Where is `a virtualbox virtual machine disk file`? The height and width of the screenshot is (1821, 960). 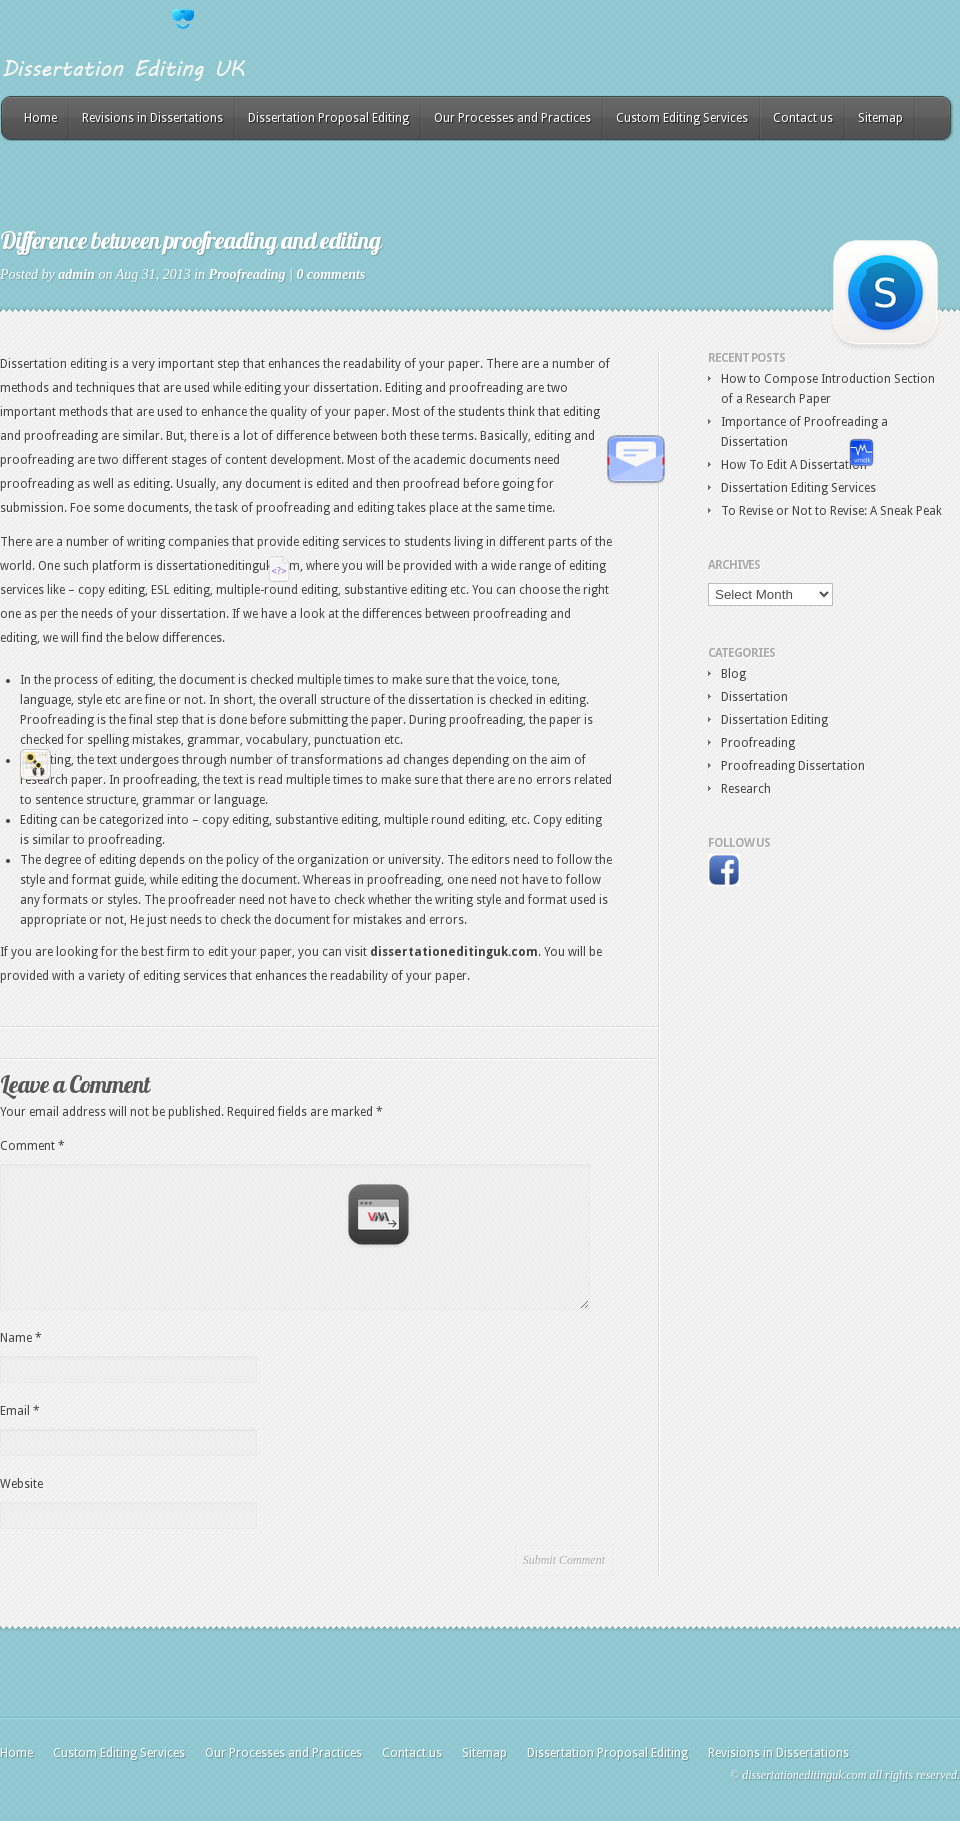
a virtualbox virtual machine disk file is located at coordinates (861, 452).